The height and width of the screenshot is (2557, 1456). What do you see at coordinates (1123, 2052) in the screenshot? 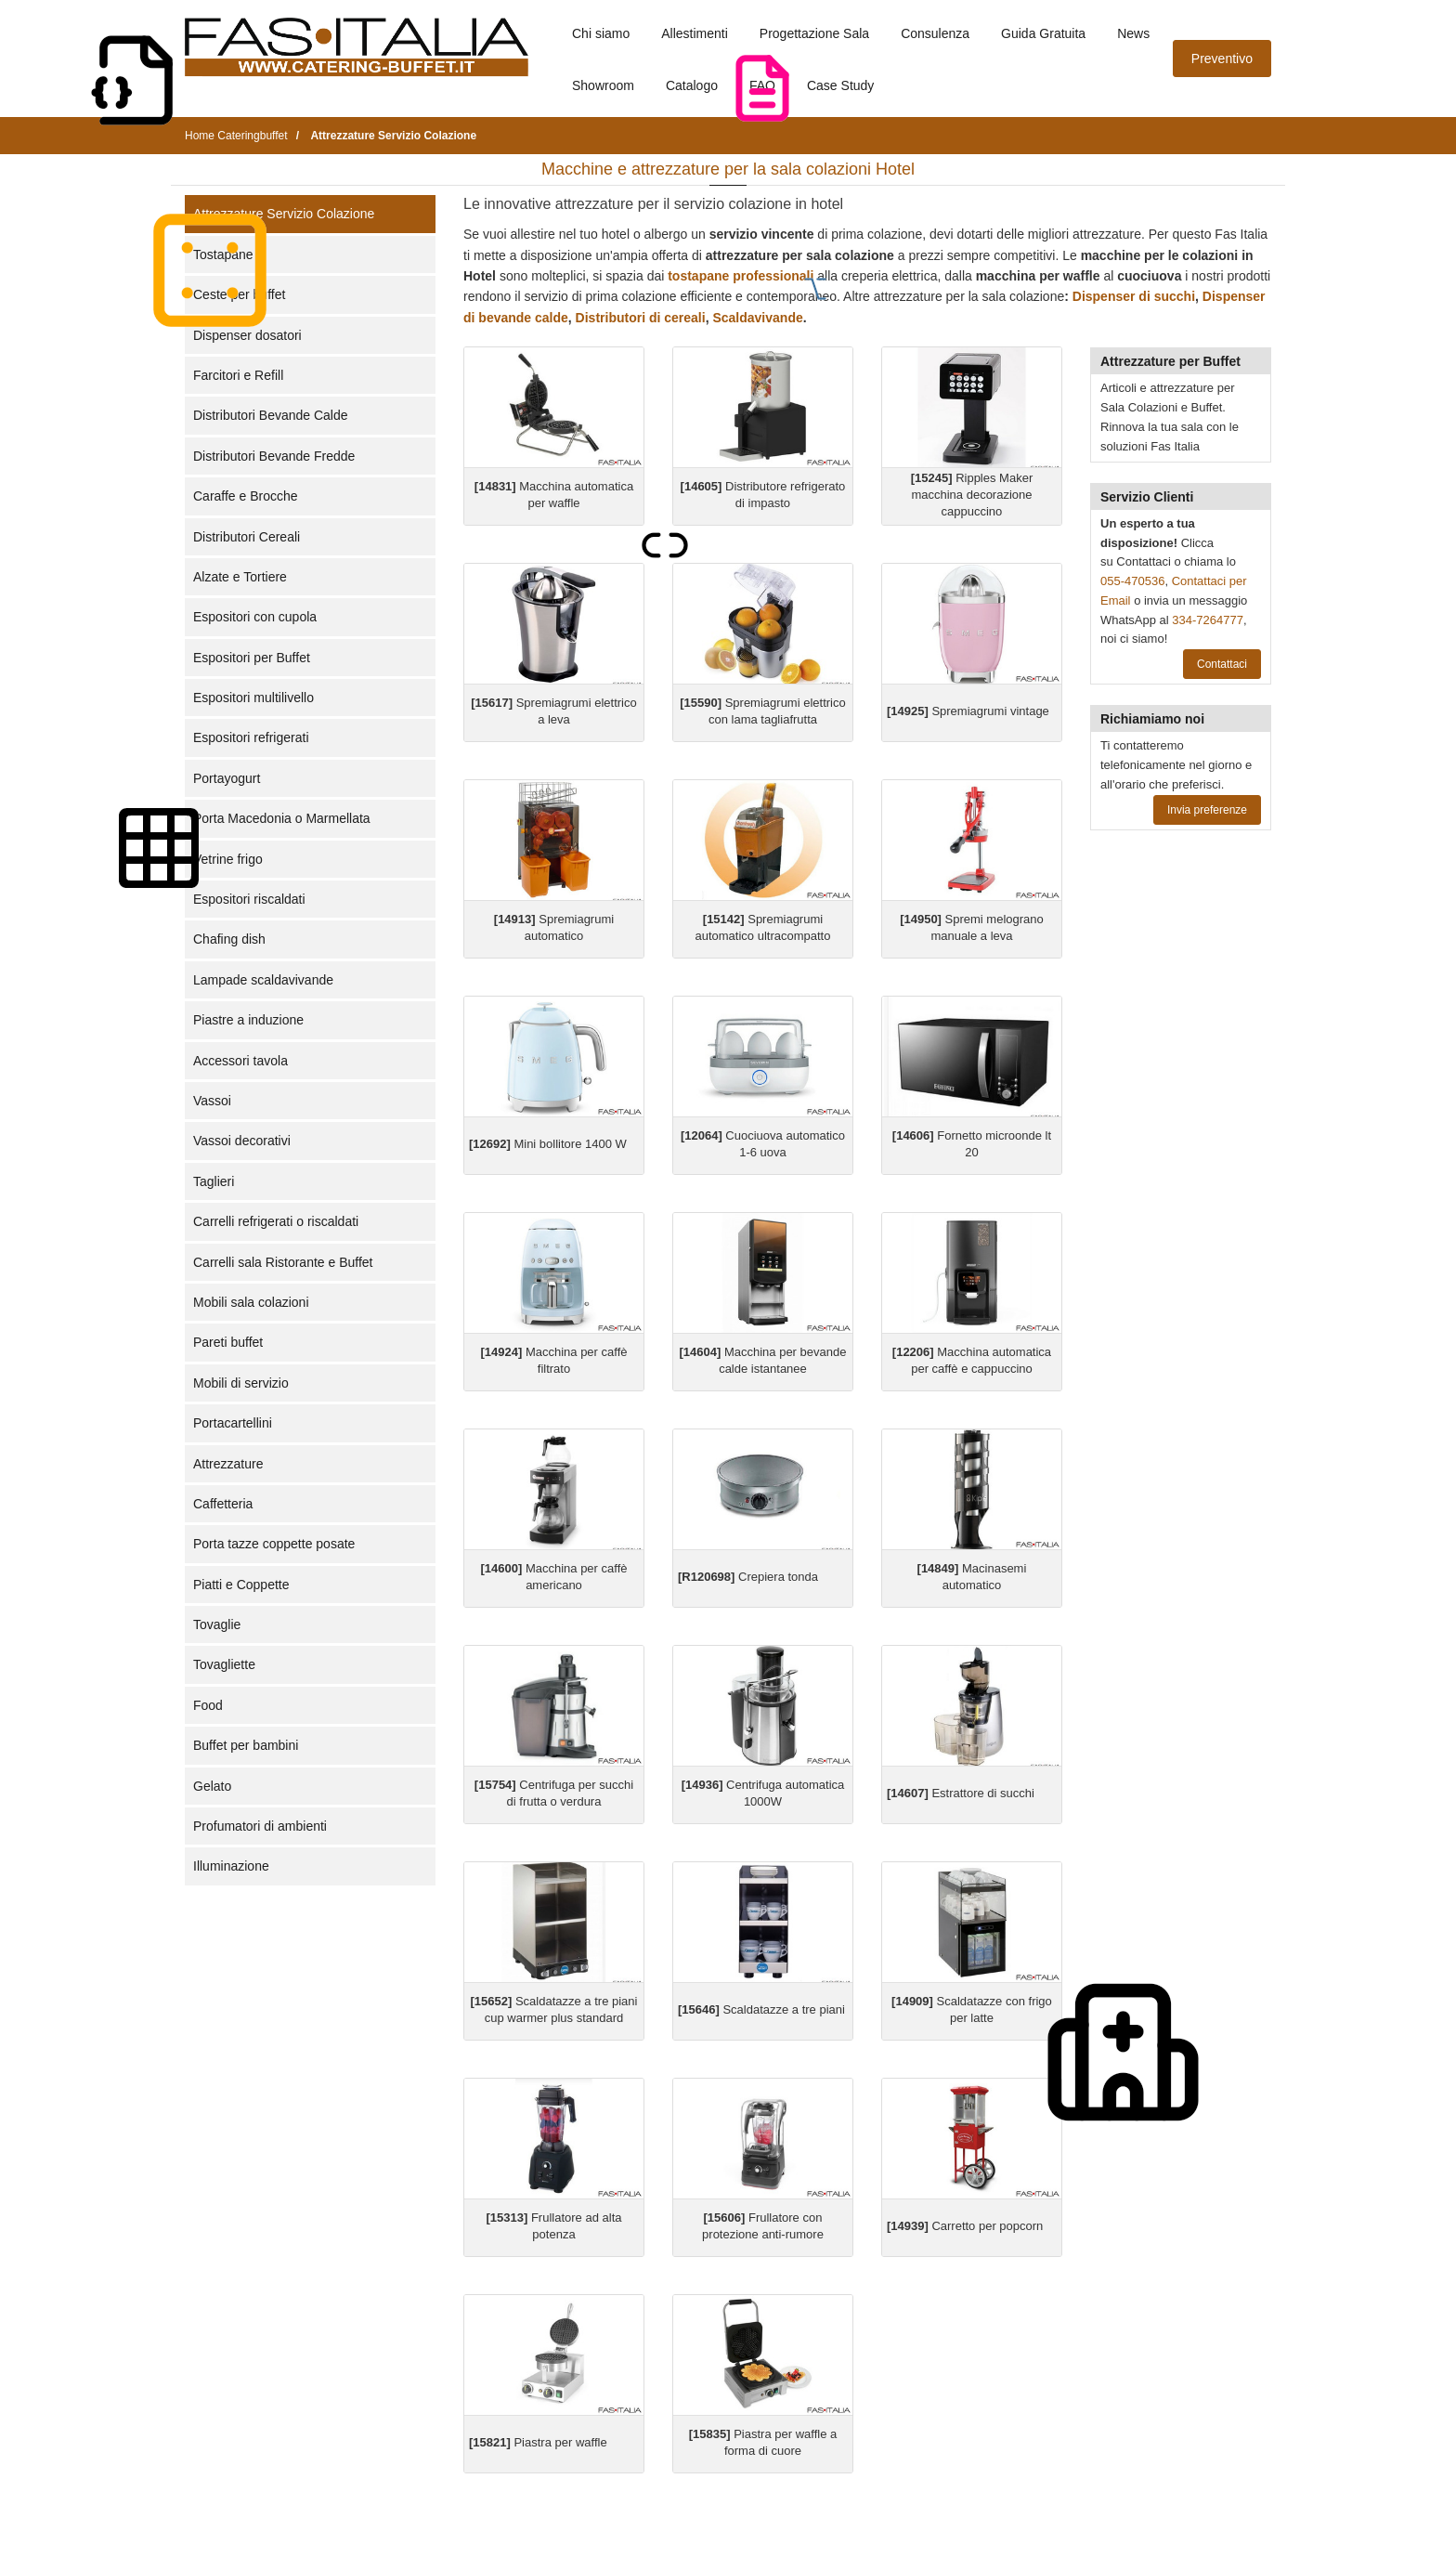
I see `find nearby hospitals or medical facilities` at bounding box center [1123, 2052].